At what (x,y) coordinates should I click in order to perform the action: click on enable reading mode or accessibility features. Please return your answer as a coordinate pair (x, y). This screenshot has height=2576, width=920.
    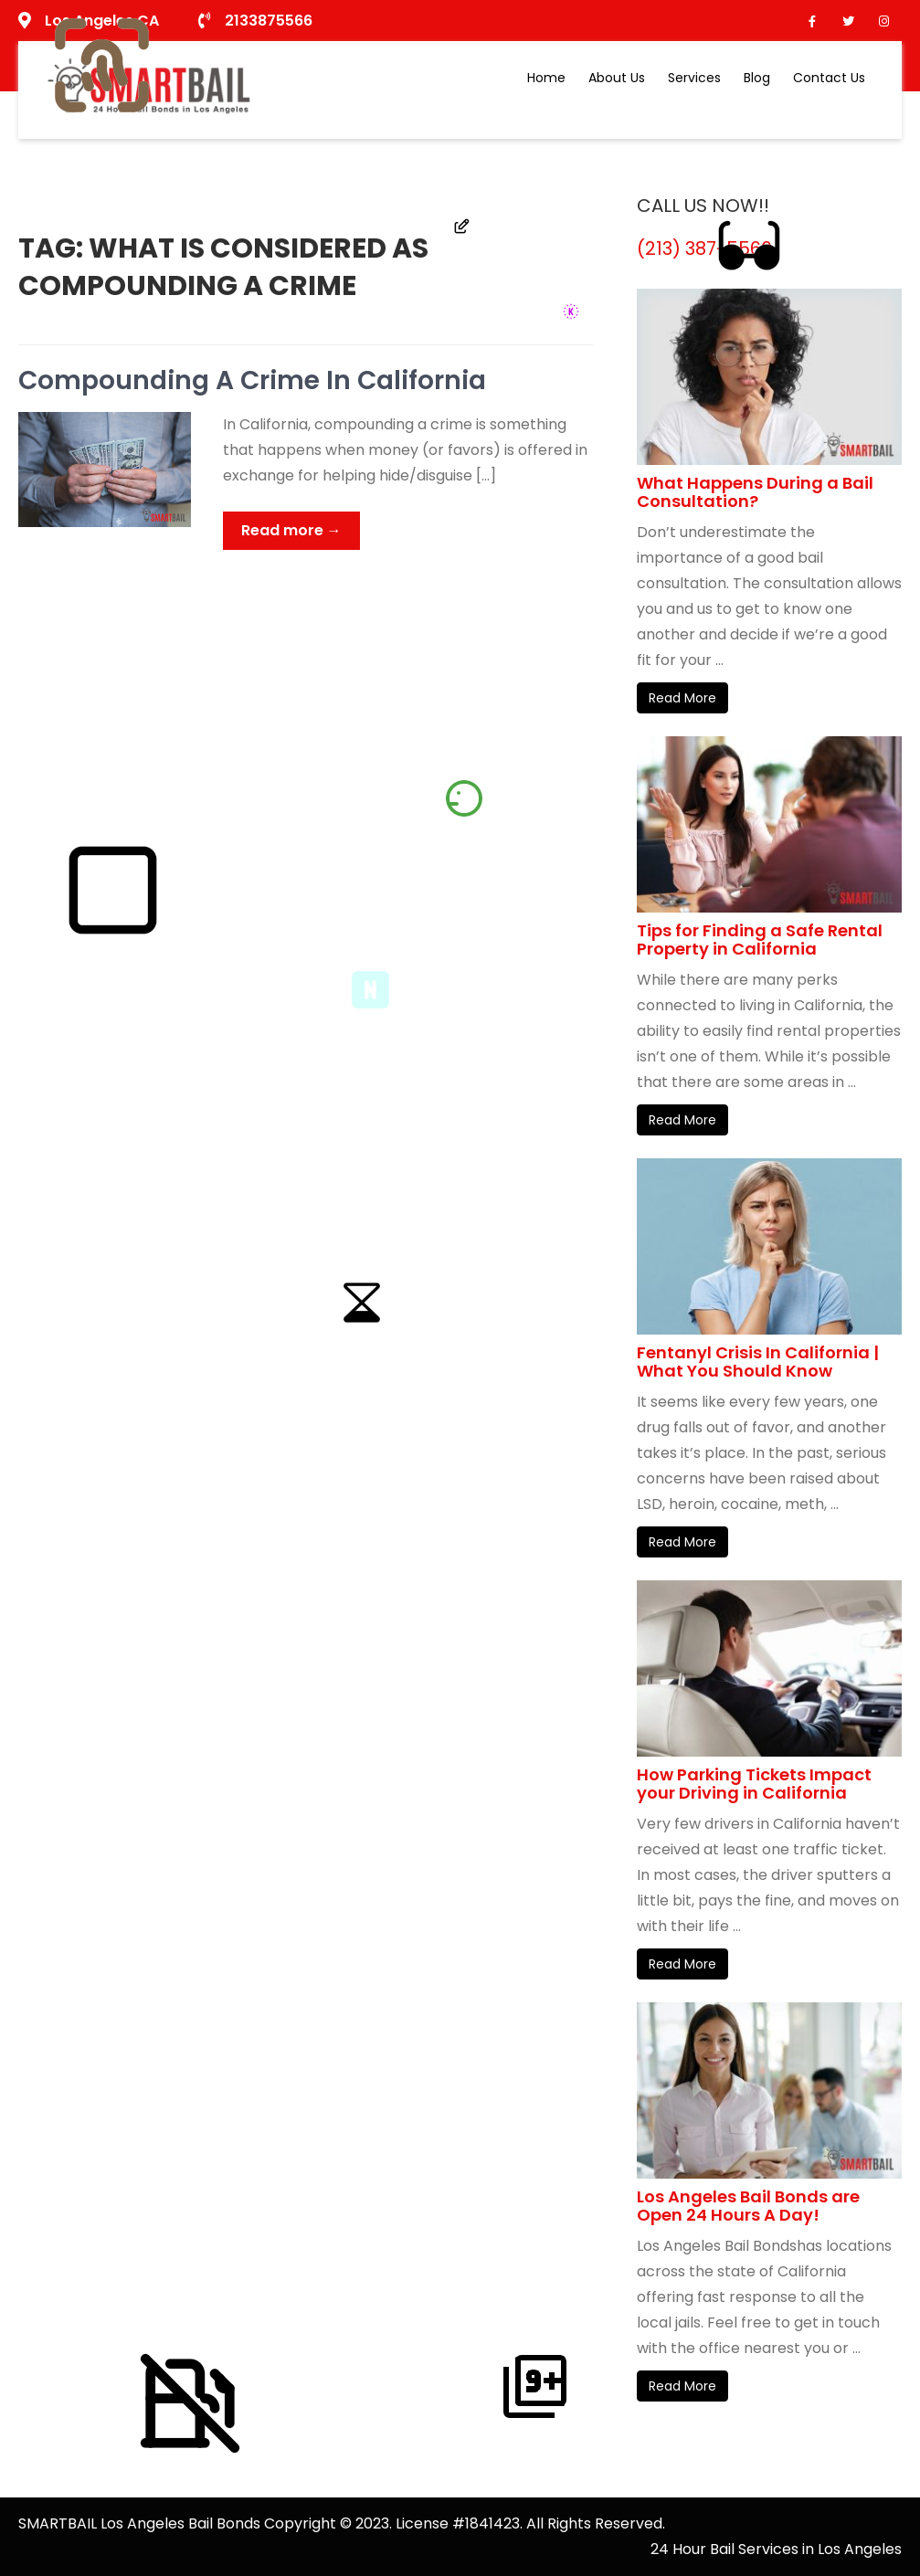
    Looking at the image, I should click on (749, 247).